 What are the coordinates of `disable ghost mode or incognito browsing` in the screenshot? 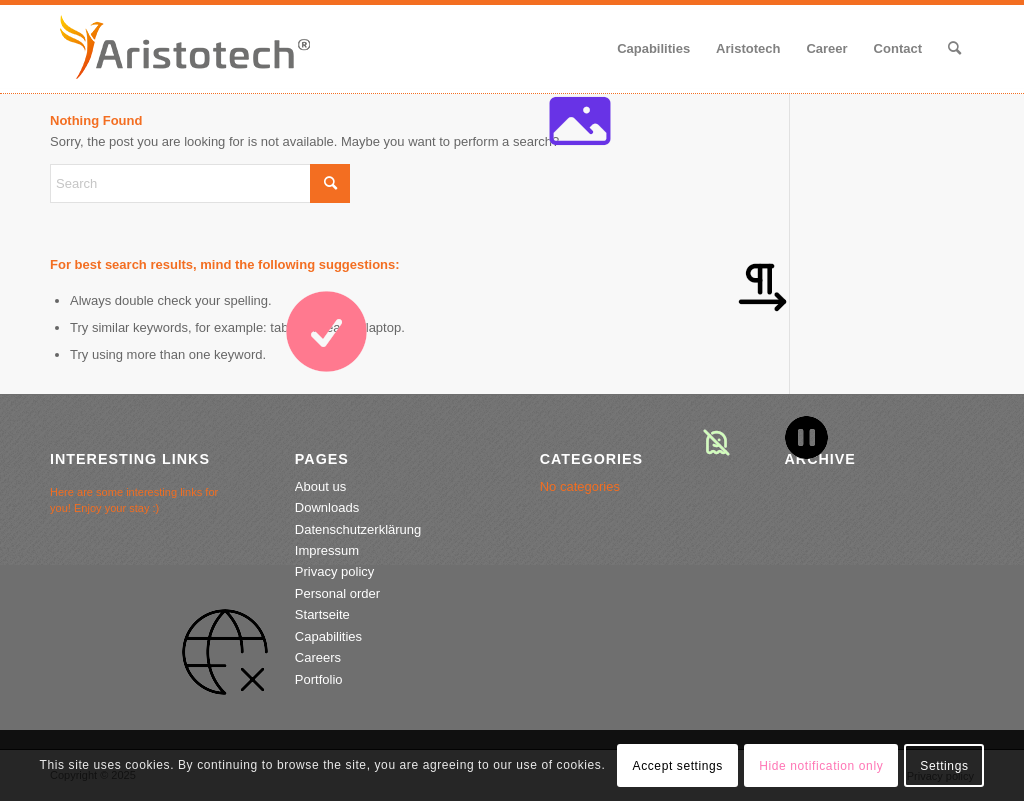 It's located at (716, 442).